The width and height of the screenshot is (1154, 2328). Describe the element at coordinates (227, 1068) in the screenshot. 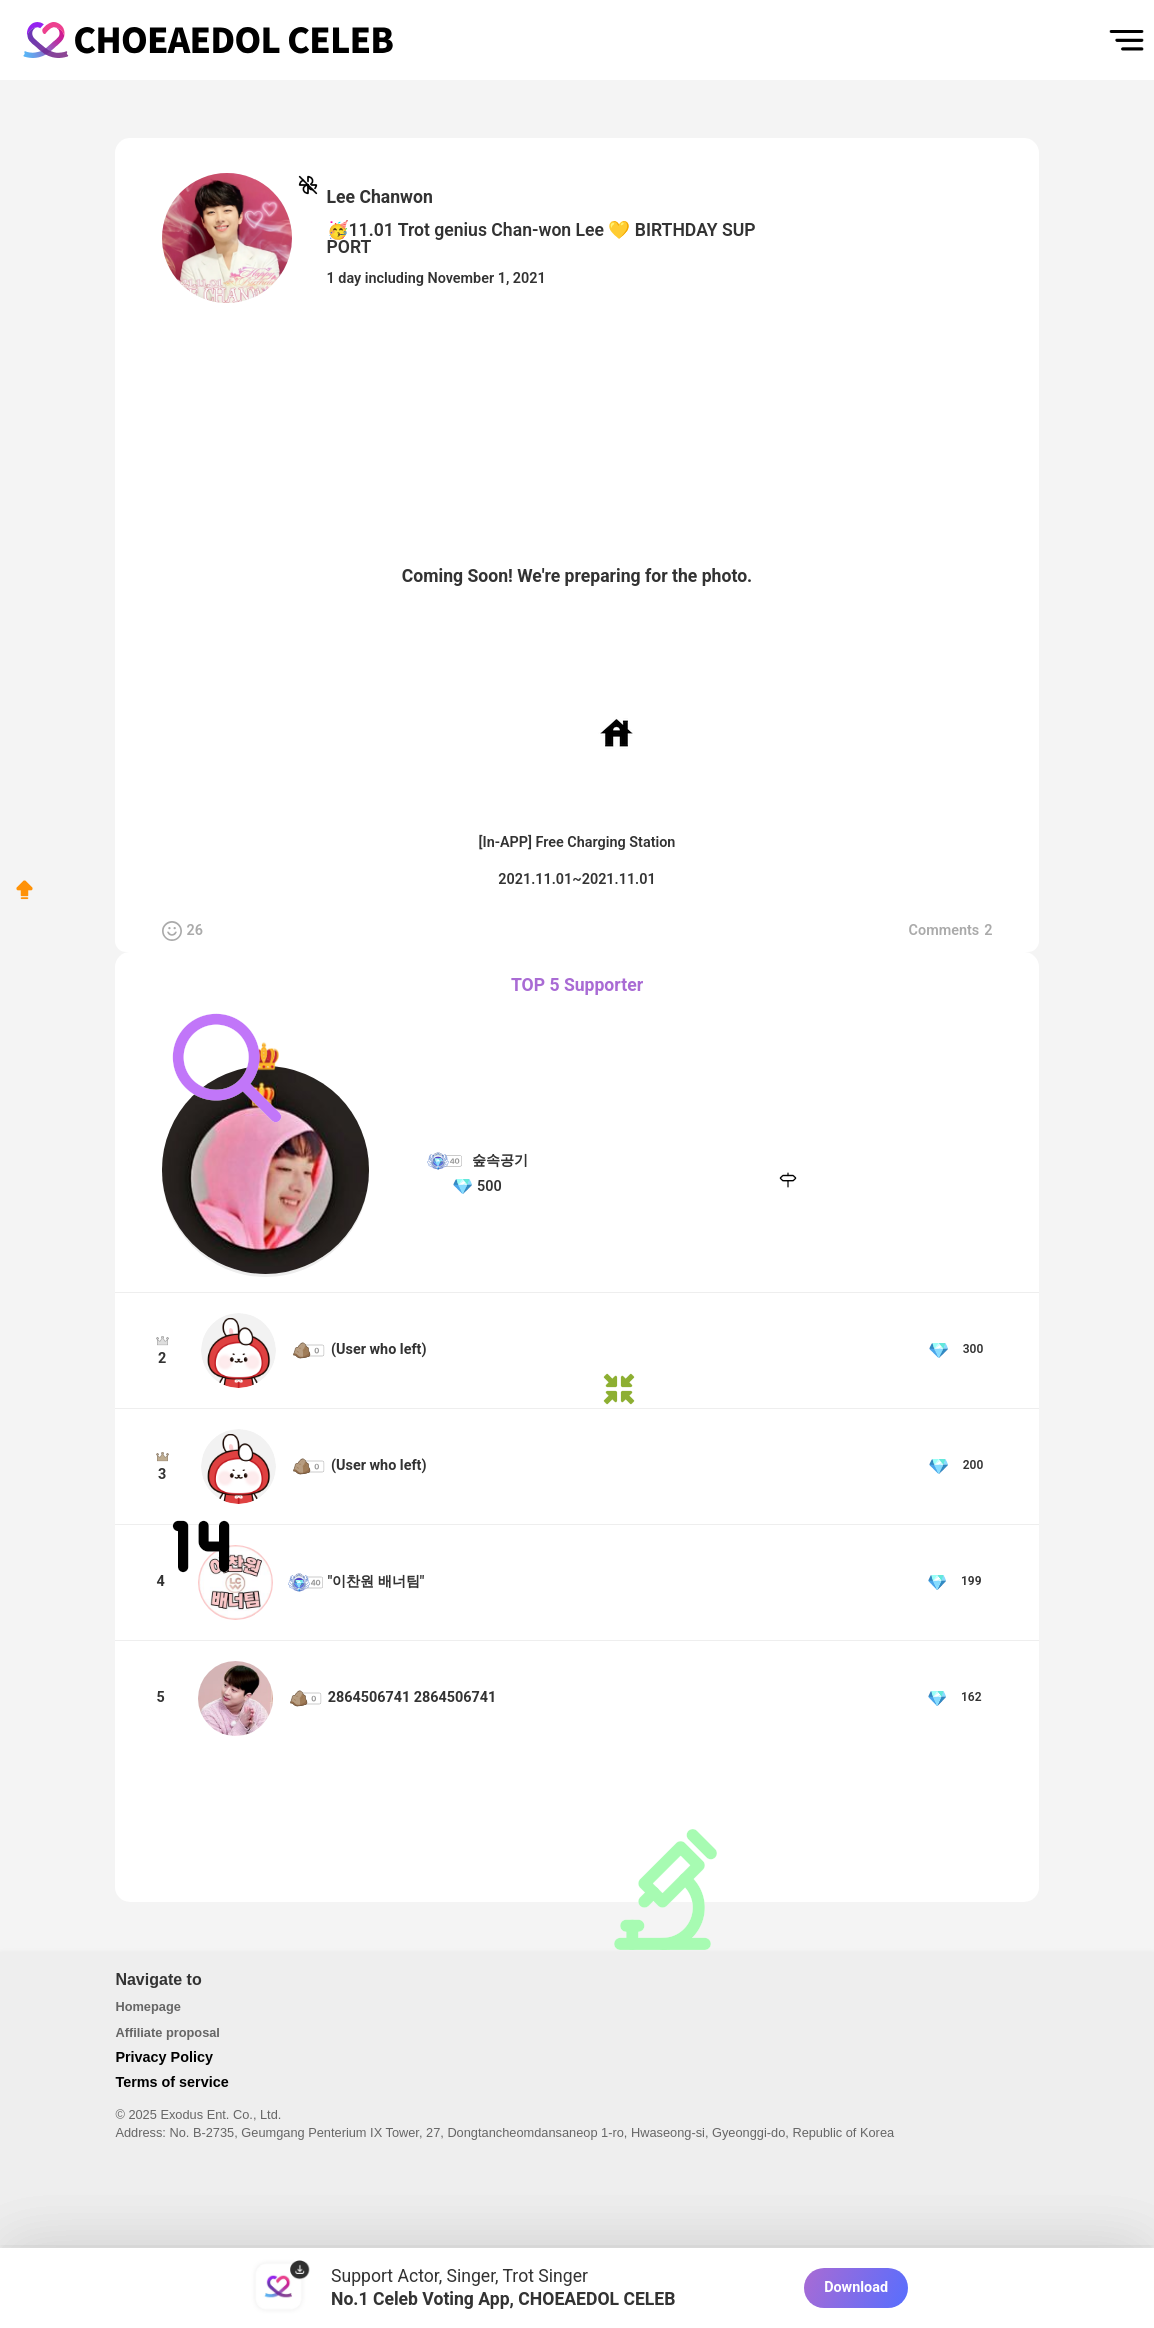

I see `search for content or items` at that location.